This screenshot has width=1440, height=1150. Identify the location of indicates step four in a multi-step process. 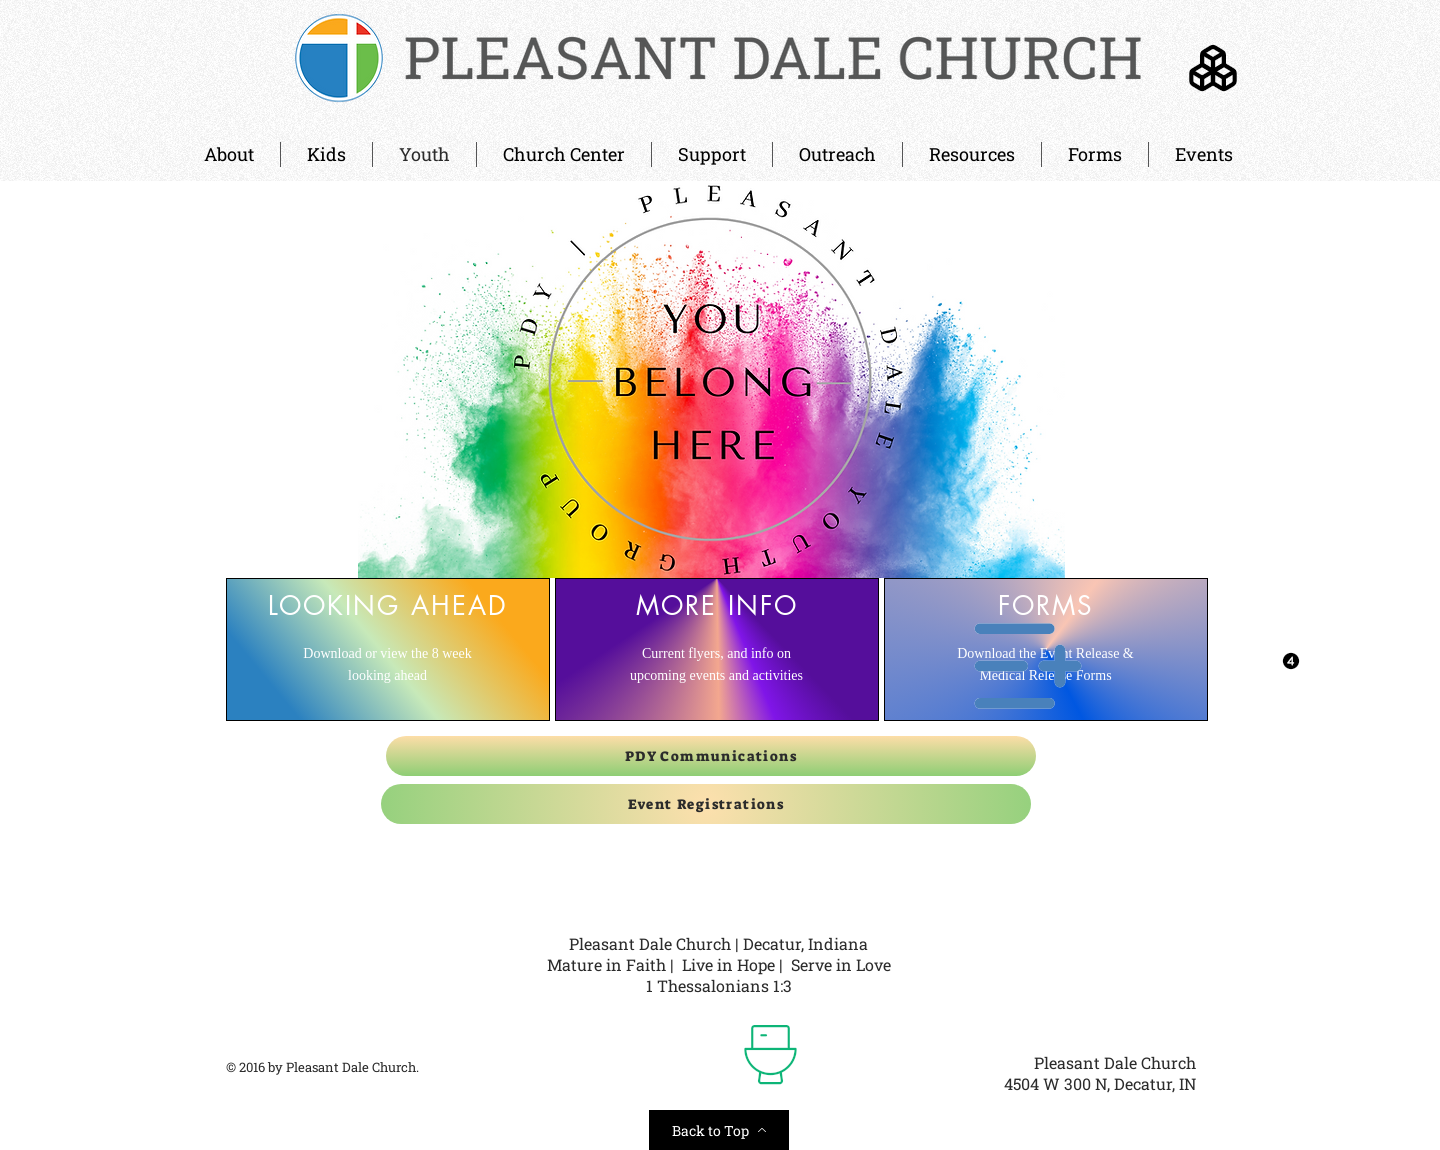
(1291, 661).